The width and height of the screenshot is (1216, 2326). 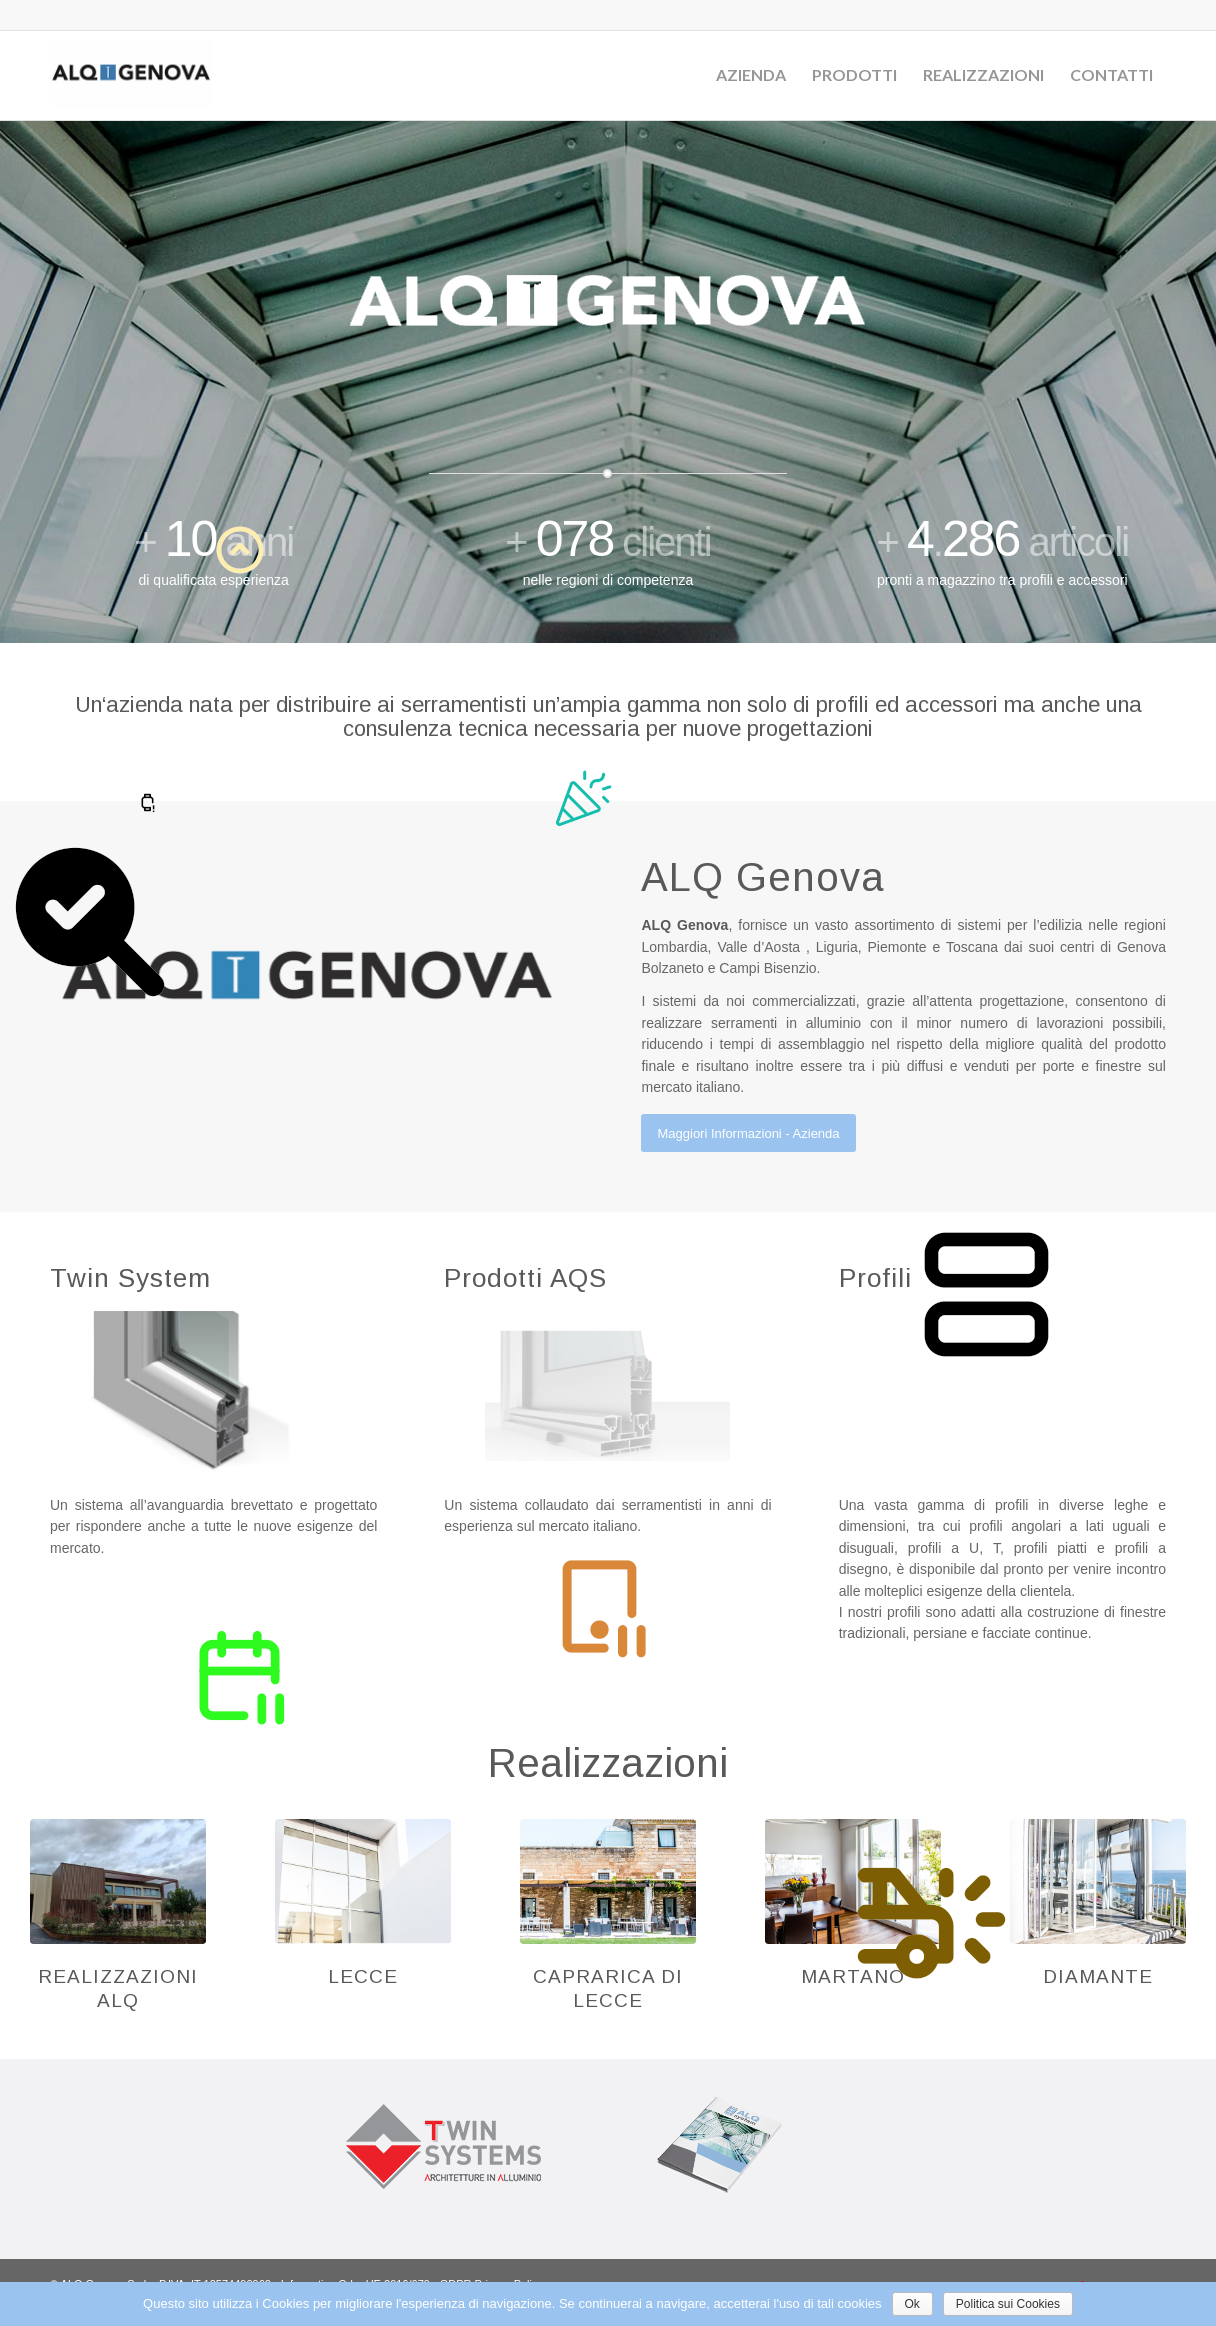 What do you see at coordinates (147, 802) in the screenshot?
I see `smartwatch alert or notification` at bounding box center [147, 802].